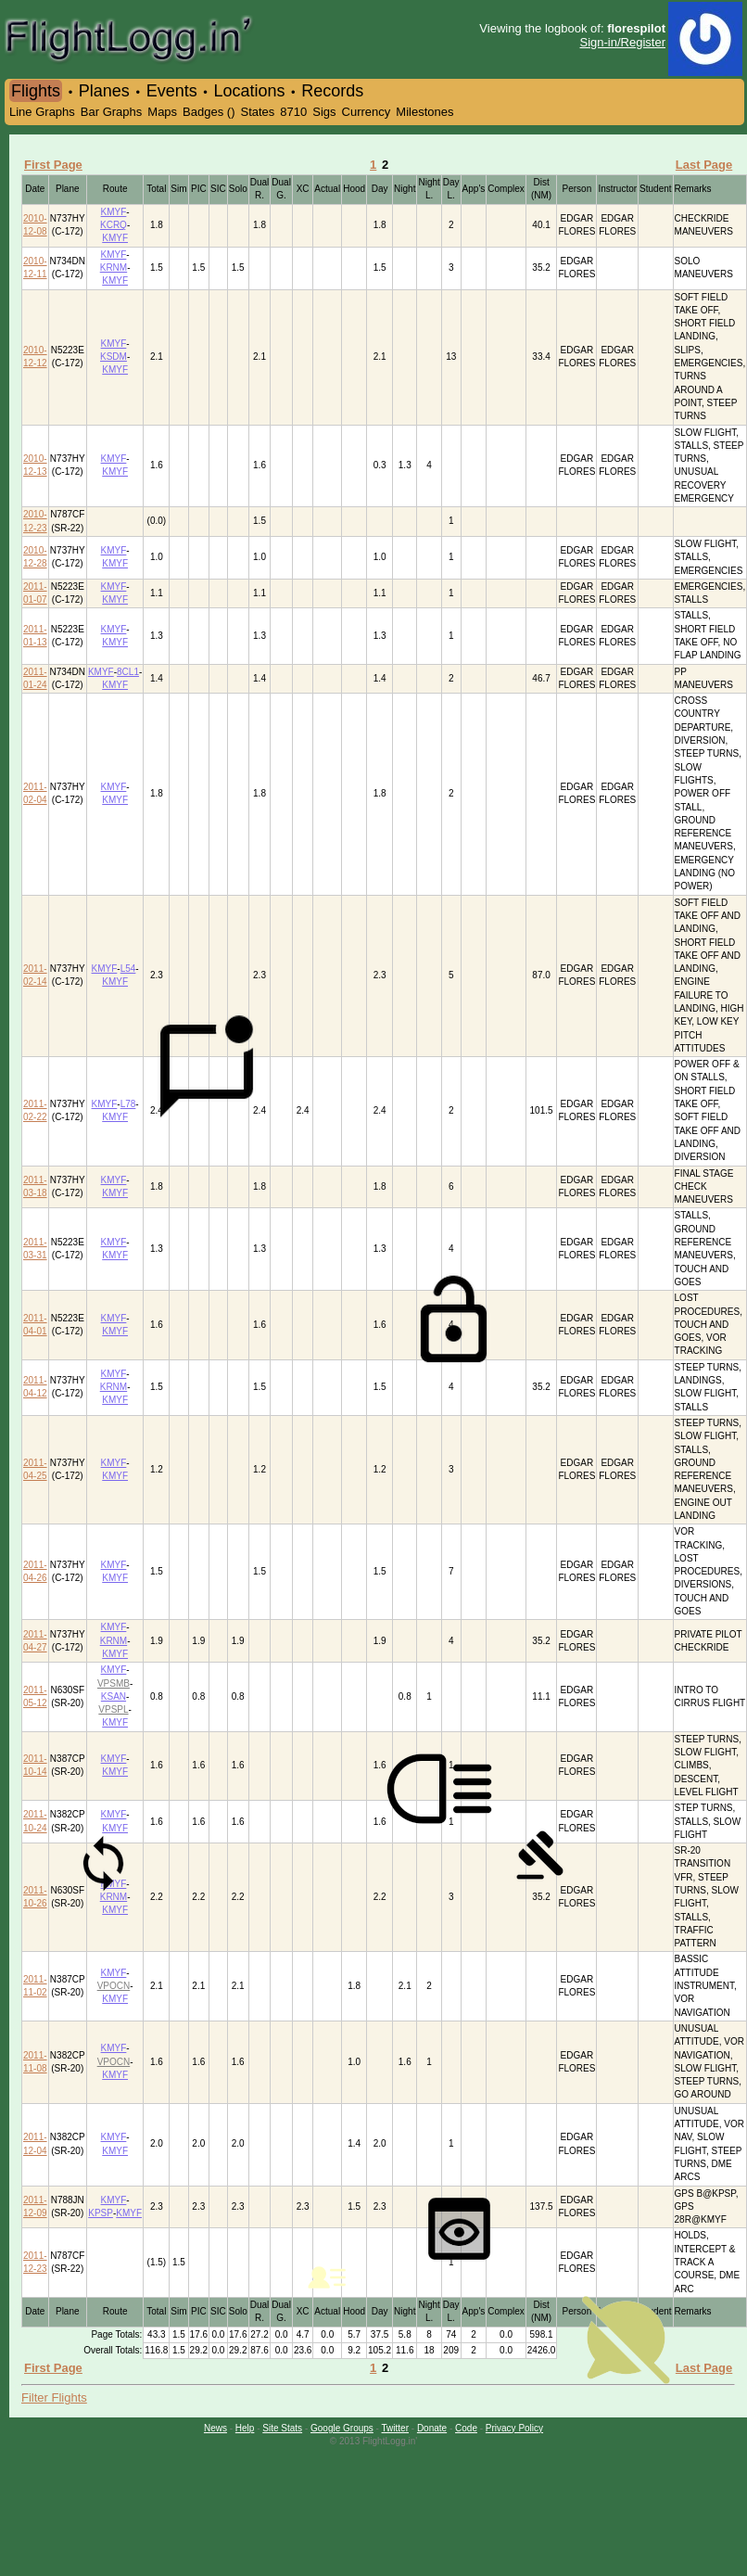 Image resolution: width=747 pixels, height=2576 pixels. Describe the element at coordinates (326, 2277) in the screenshot. I see `view user directory or contact list` at that location.